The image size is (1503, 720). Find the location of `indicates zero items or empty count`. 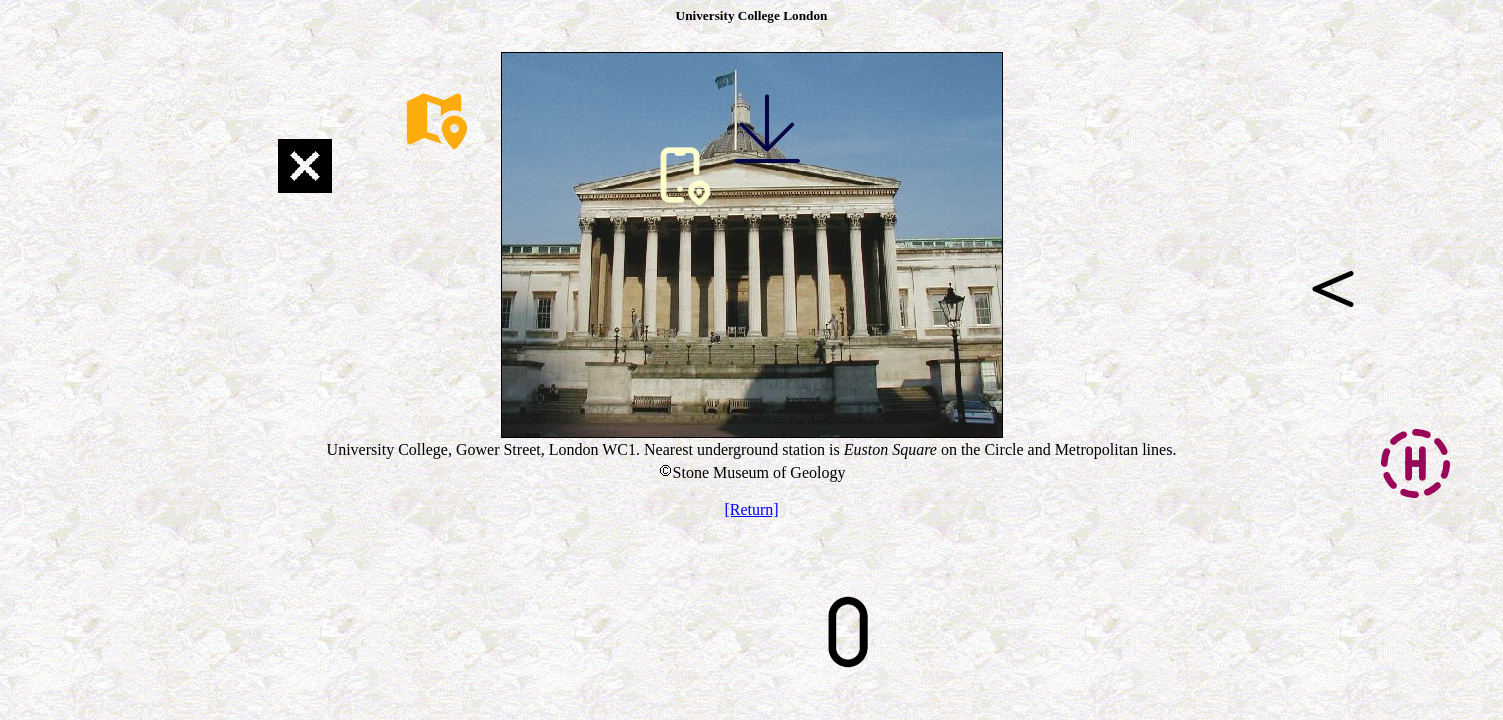

indicates zero items or empty count is located at coordinates (848, 632).